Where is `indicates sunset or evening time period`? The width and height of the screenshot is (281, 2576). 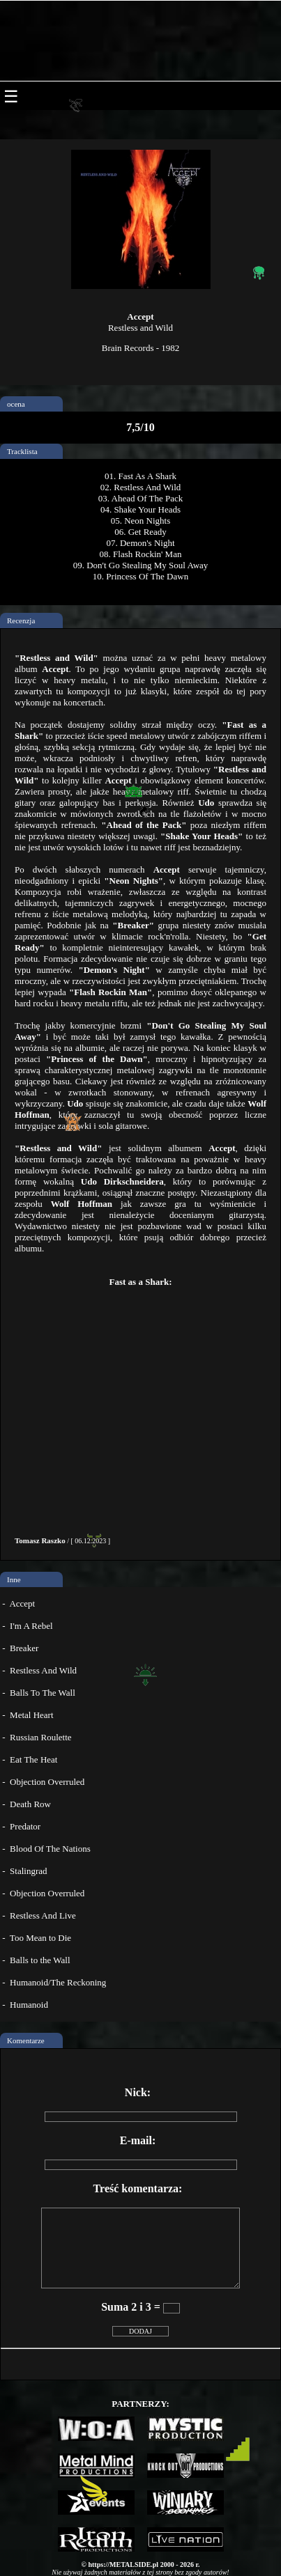 indicates sunset or evening time period is located at coordinates (145, 1675).